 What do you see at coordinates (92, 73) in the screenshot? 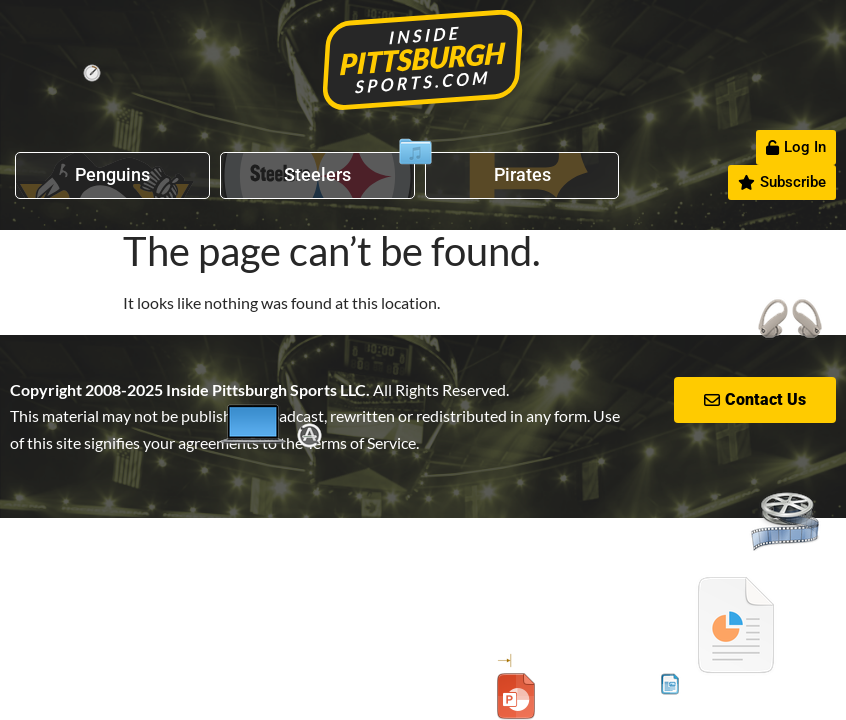
I see `open sysprof system profiler` at bounding box center [92, 73].